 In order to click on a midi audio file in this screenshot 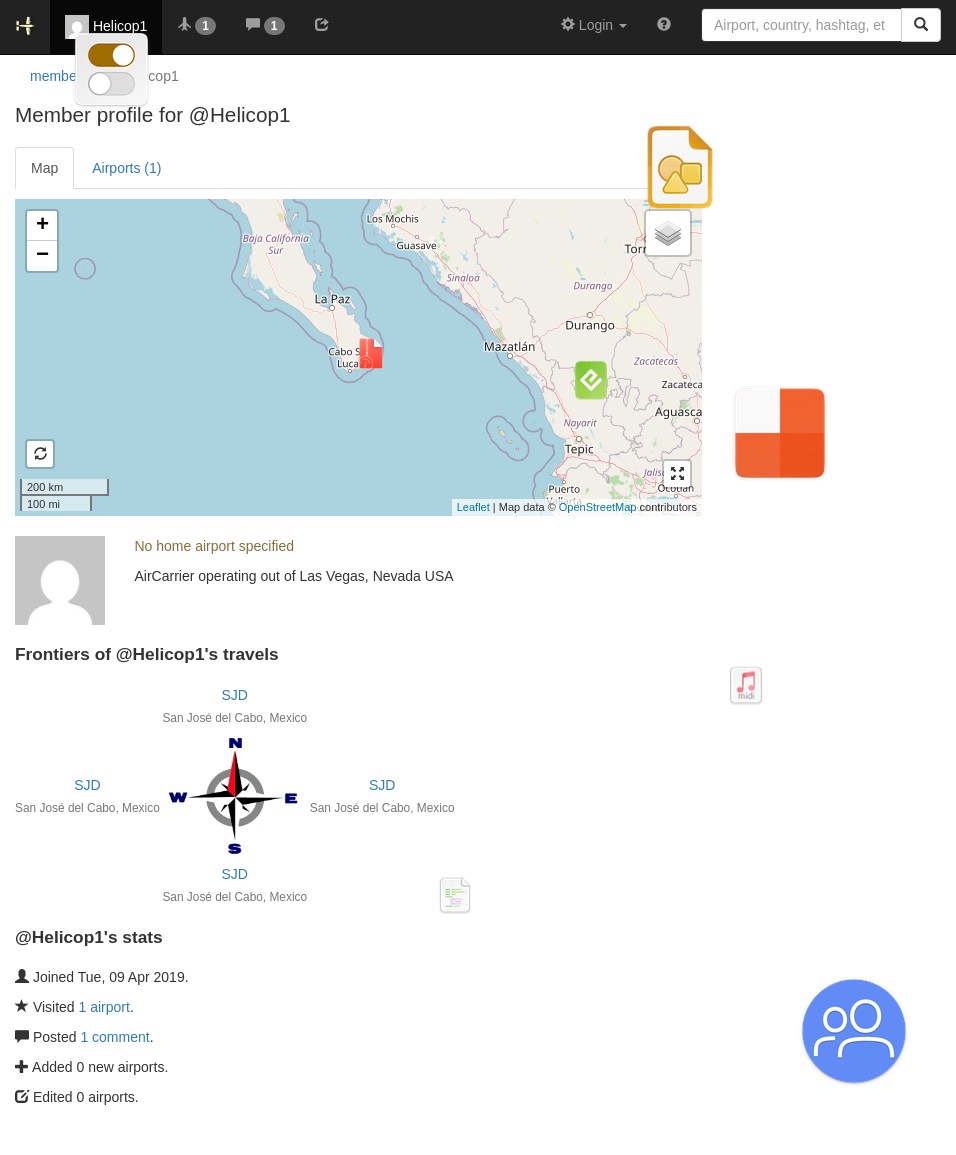, I will do `click(746, 685)`.